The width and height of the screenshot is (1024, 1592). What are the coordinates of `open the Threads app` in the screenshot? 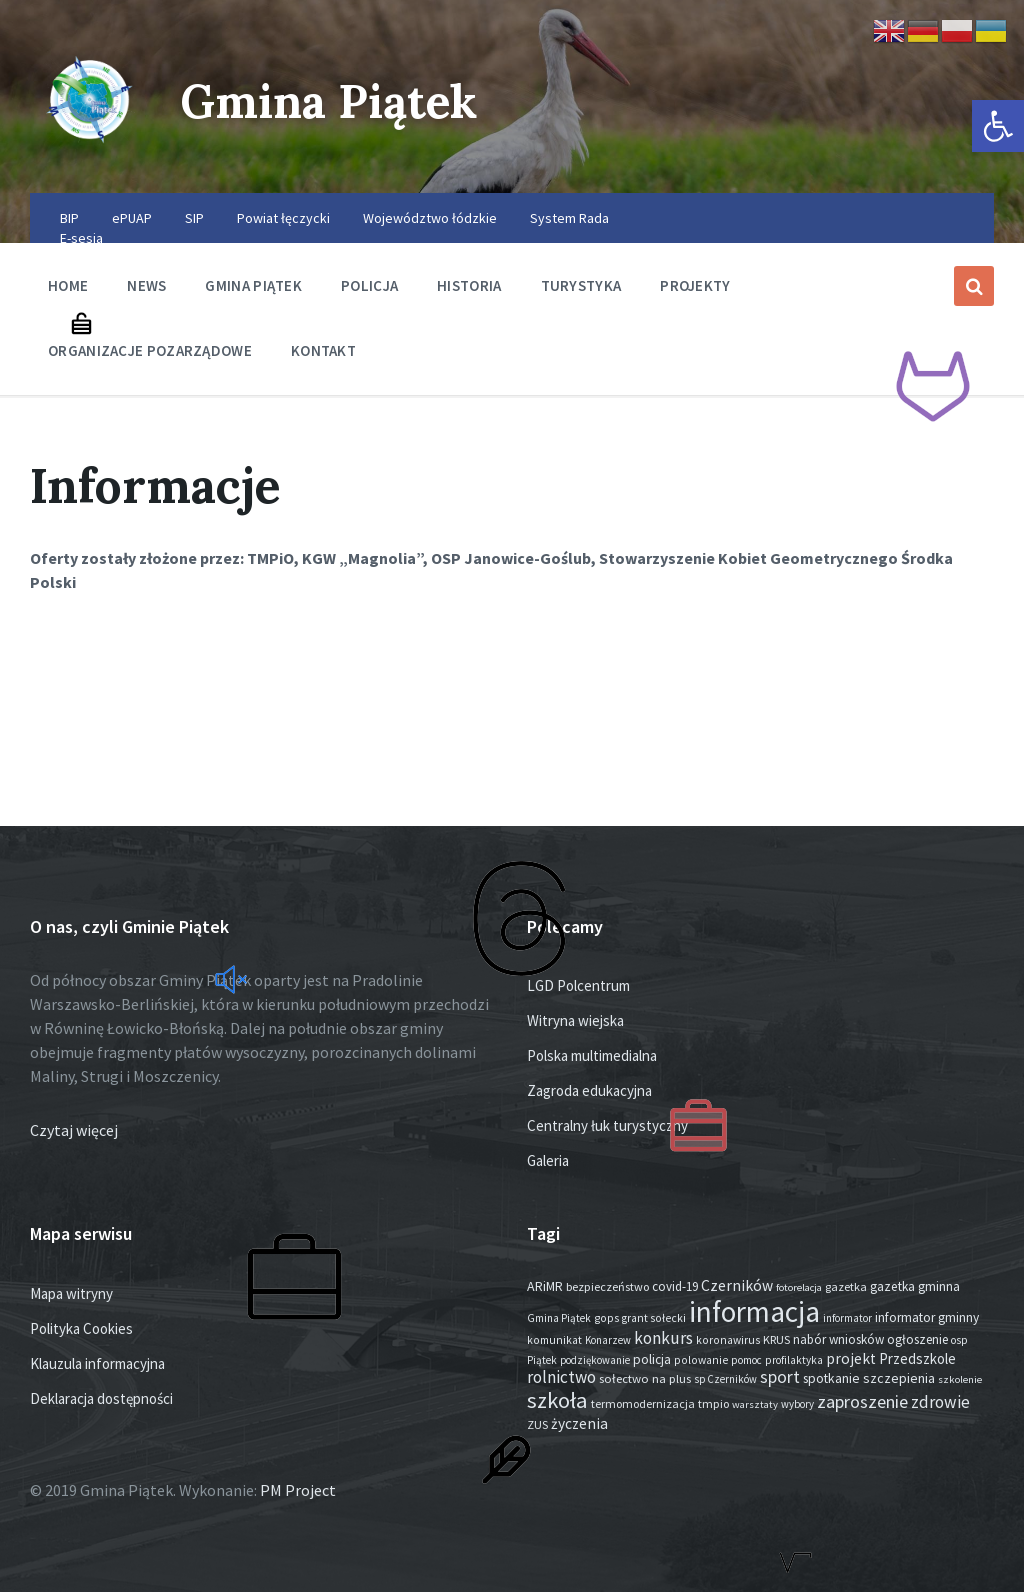 It's located at (521, 918).